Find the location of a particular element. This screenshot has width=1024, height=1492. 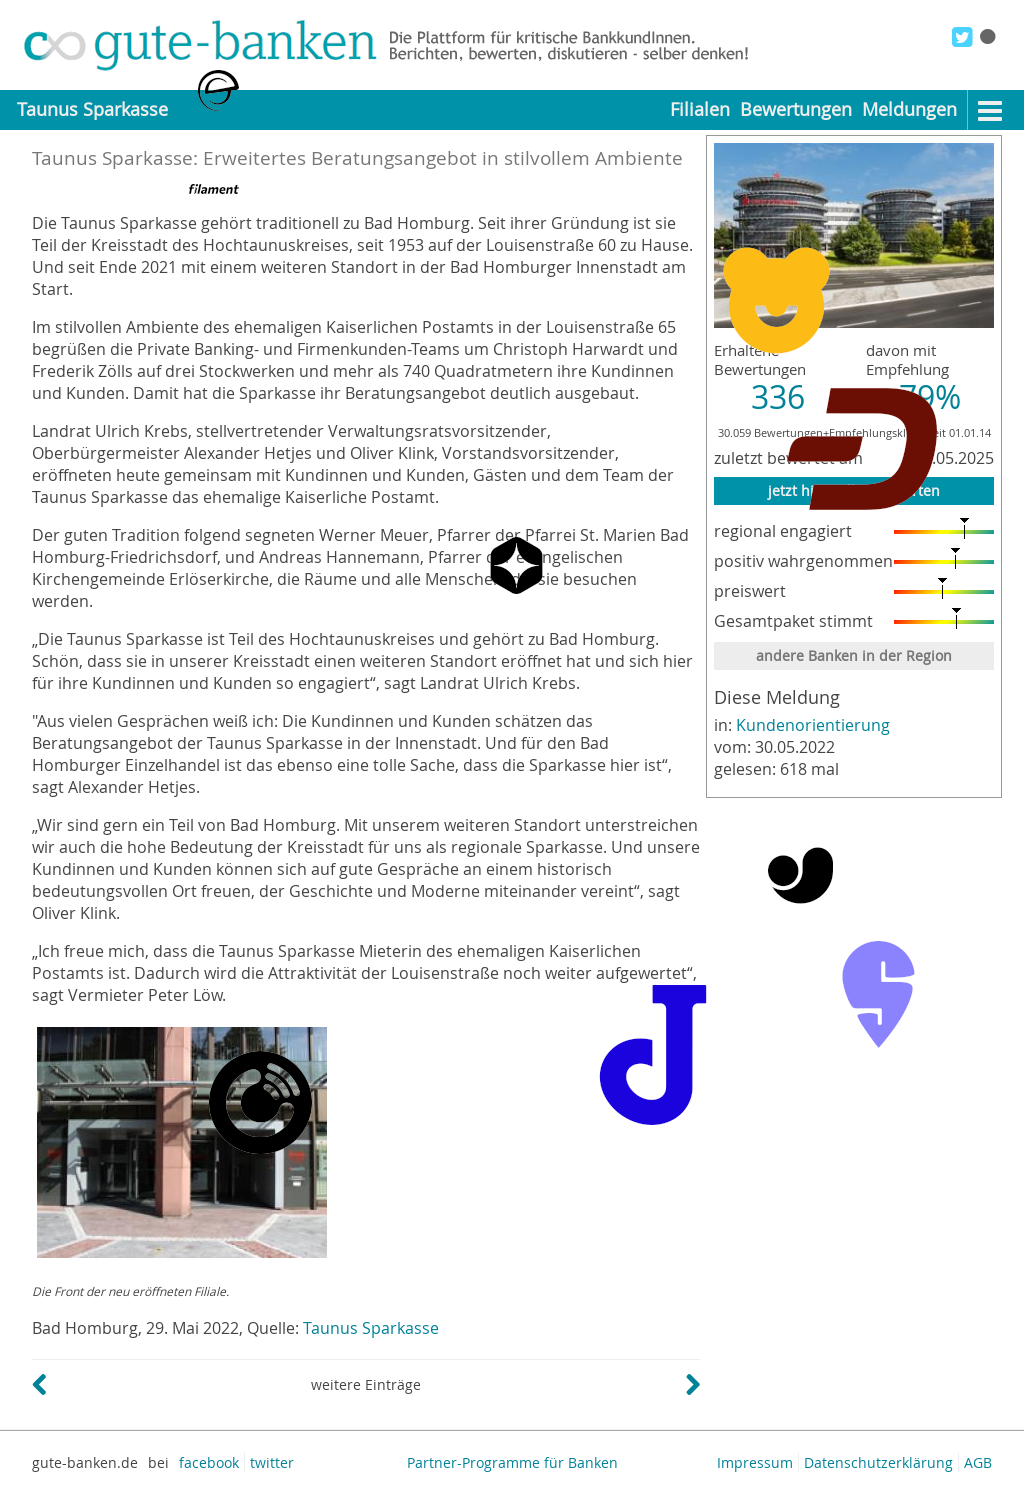

open Joplin note-taking app is located at coordinates (653, 1055).